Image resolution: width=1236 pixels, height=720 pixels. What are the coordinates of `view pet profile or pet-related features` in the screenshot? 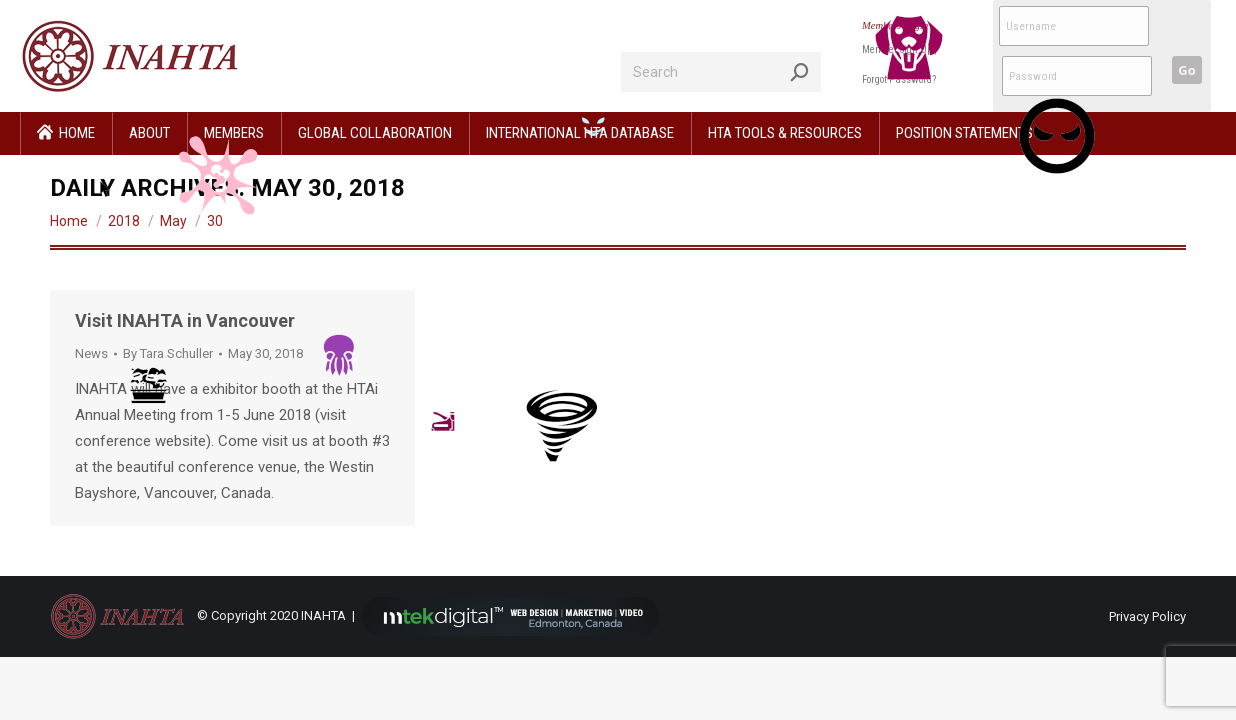 It's located at (909, 46).